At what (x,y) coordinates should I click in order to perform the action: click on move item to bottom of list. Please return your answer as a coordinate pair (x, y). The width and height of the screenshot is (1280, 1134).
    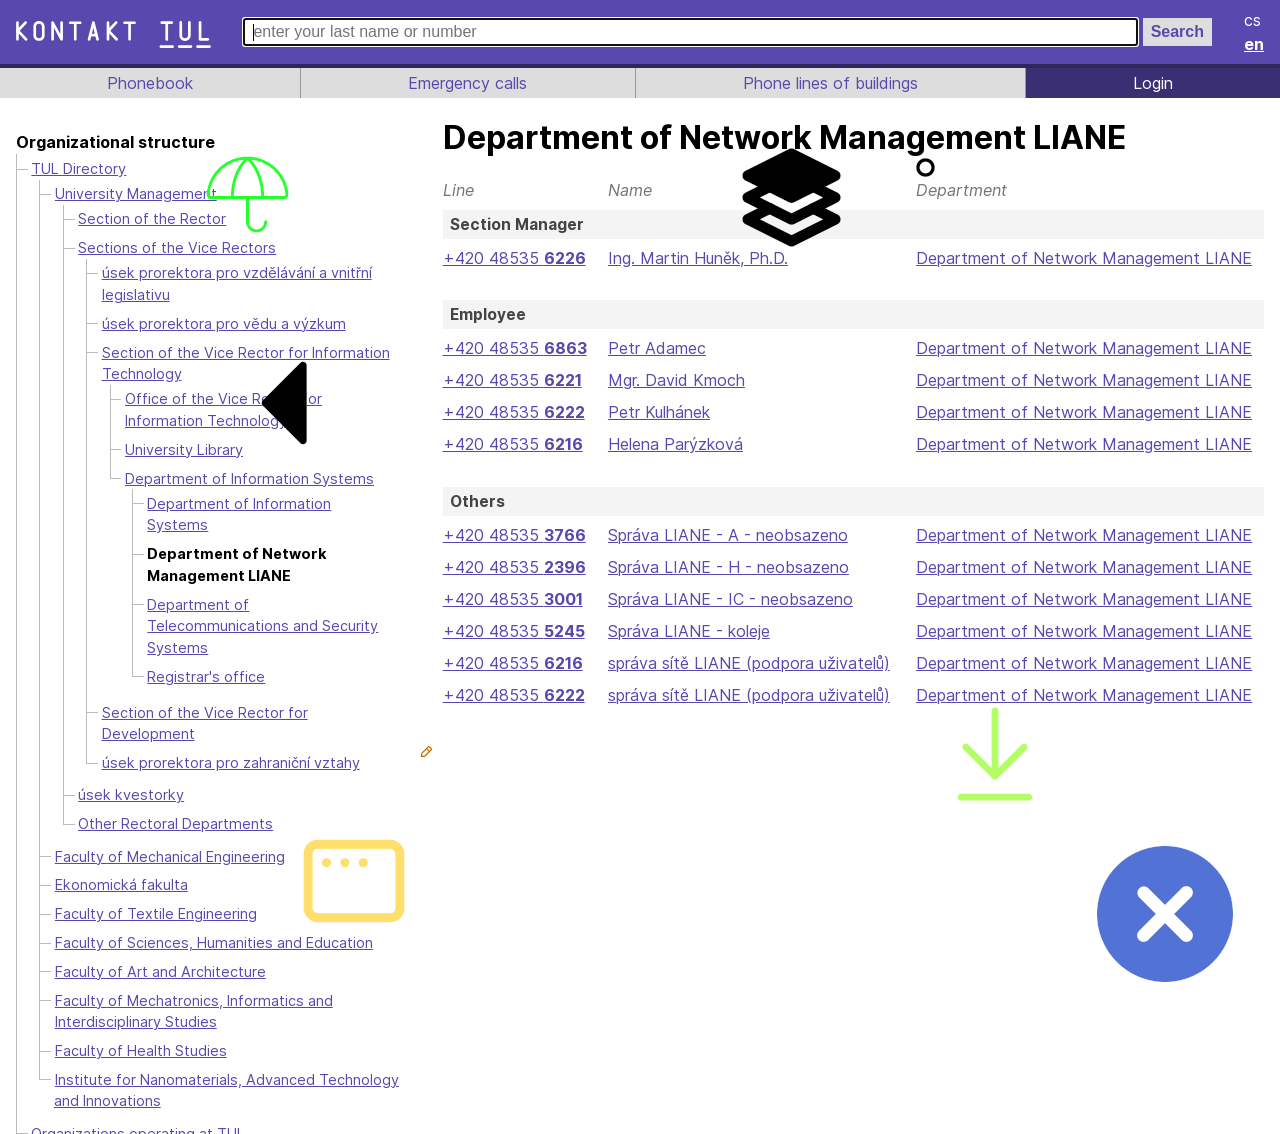
    Looking at the image, I should click on (995, 754).